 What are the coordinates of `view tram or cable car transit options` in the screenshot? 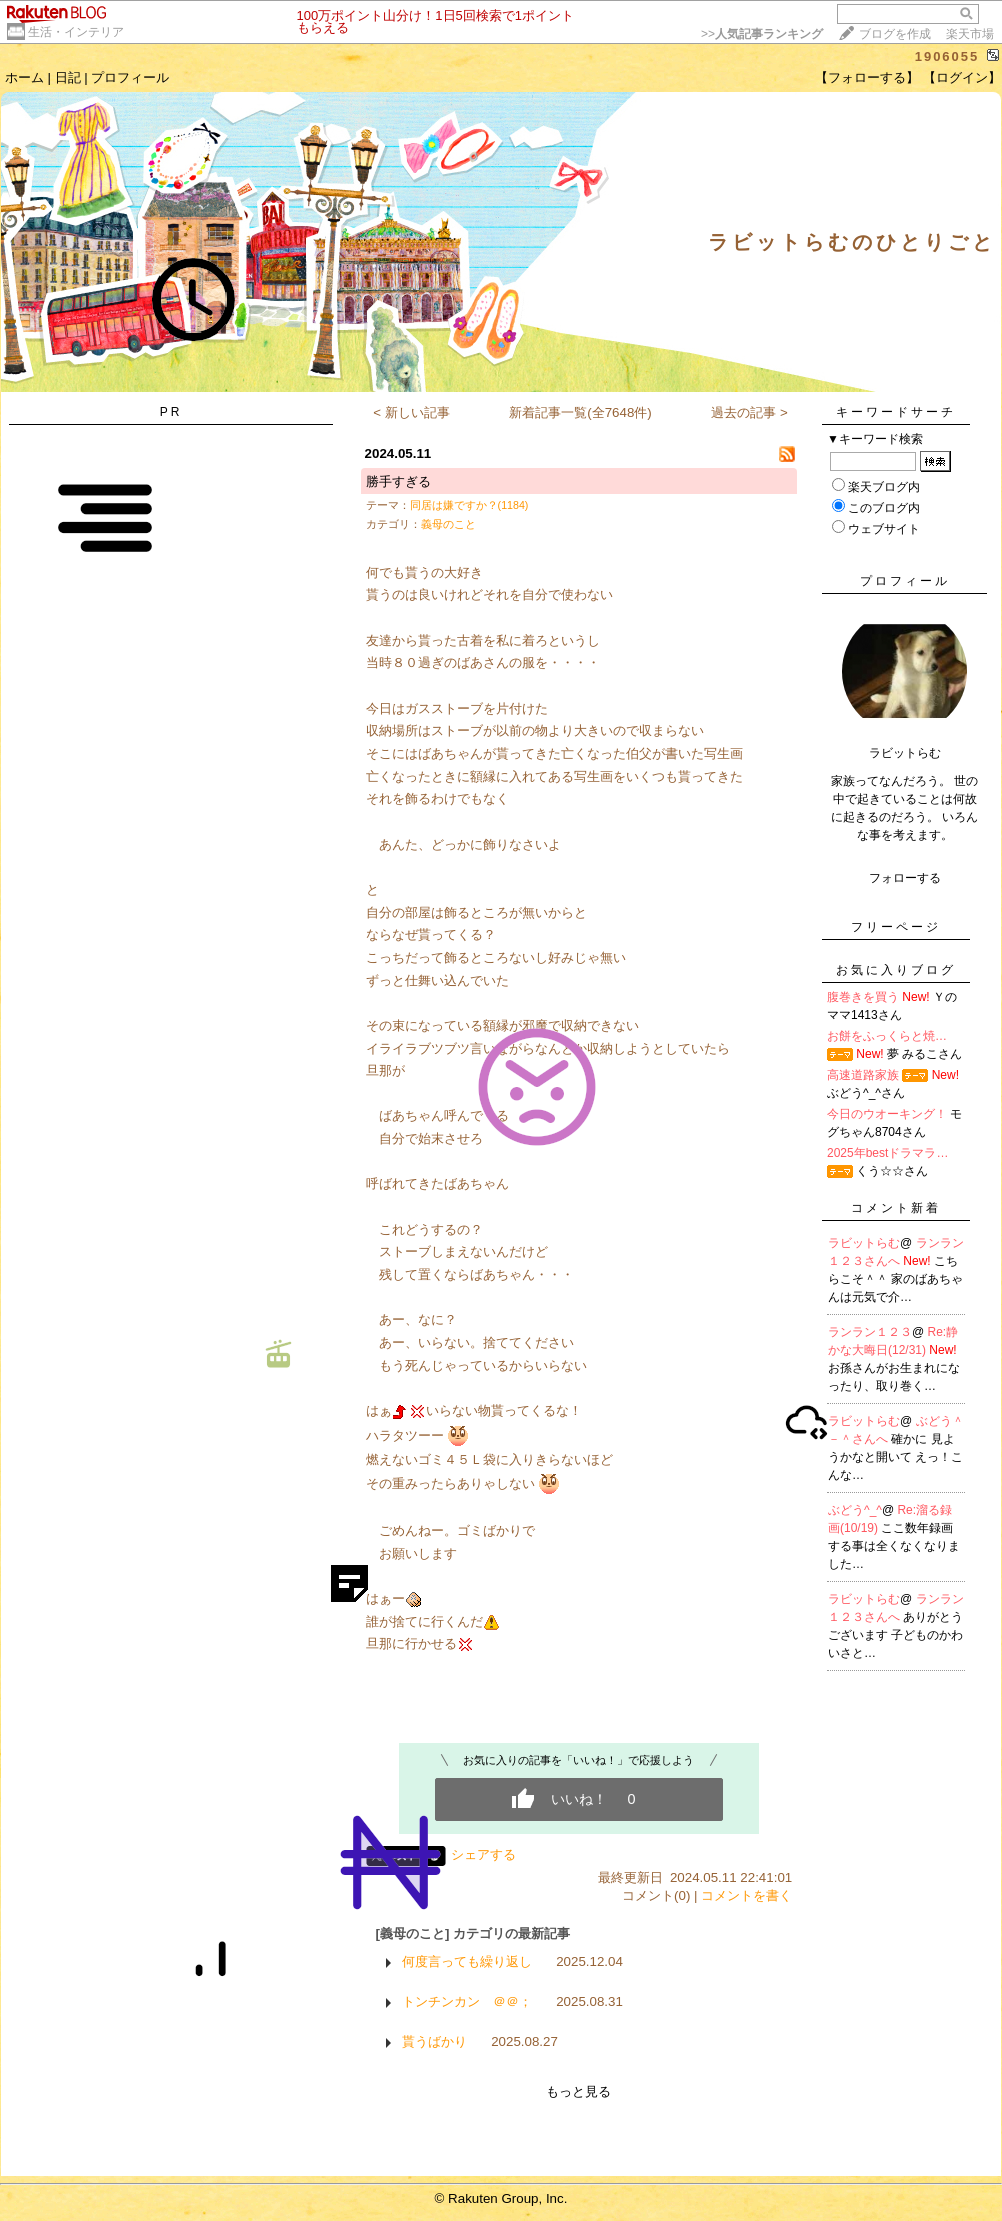 It's located at (278, 1354).